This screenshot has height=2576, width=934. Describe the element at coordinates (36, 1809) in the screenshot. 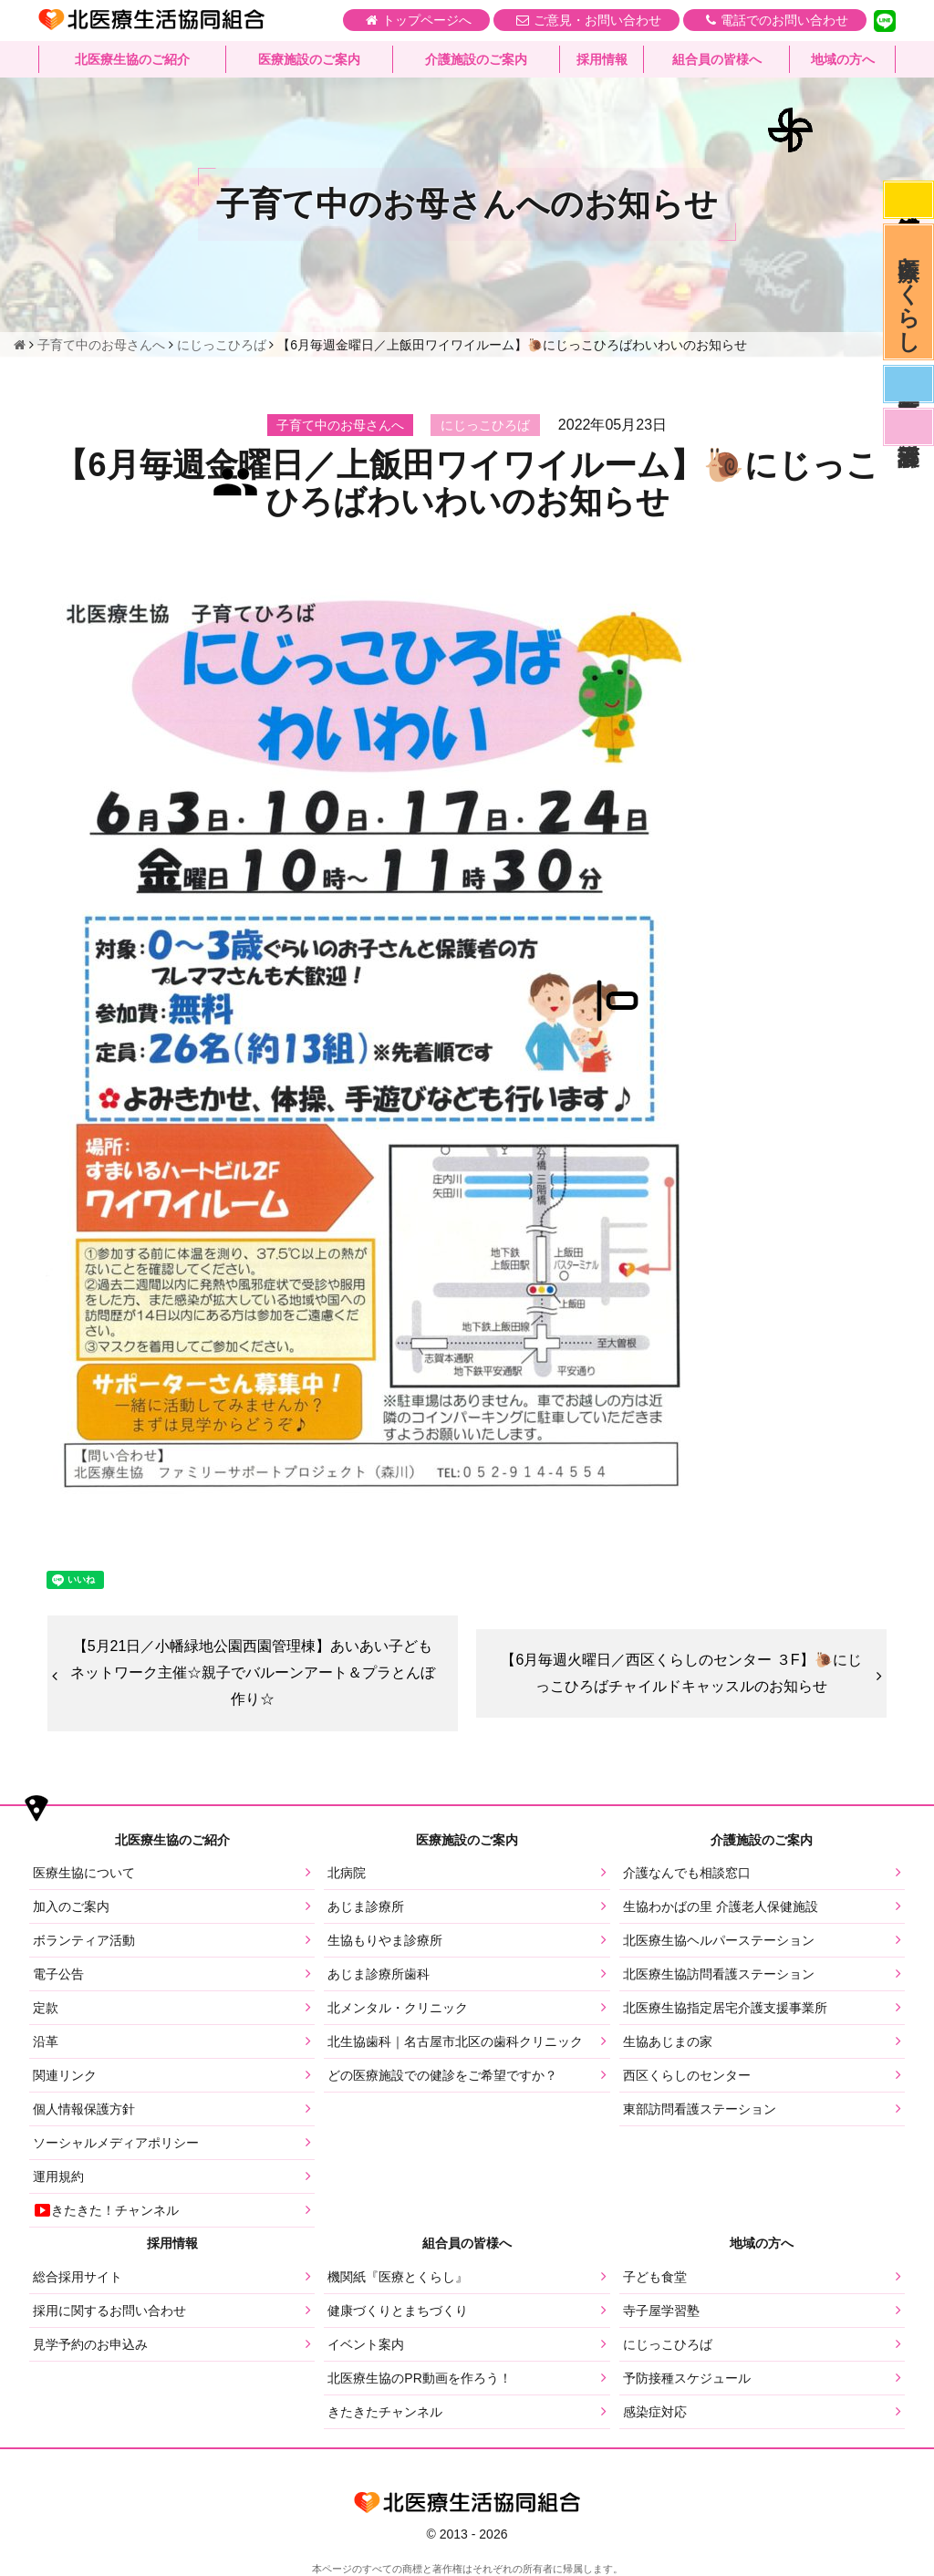

I see `find nearby pizza restaurants` at that location.